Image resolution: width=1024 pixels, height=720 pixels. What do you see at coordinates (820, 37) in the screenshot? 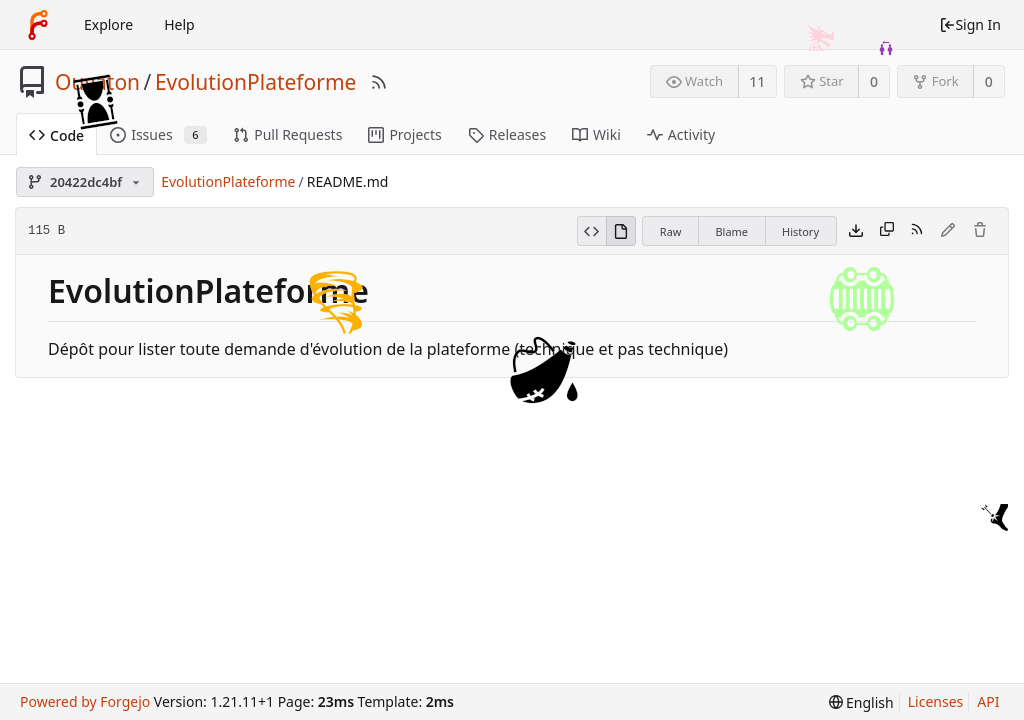
I see `access dragon or monster-related content` at bounding box center [820, 37].